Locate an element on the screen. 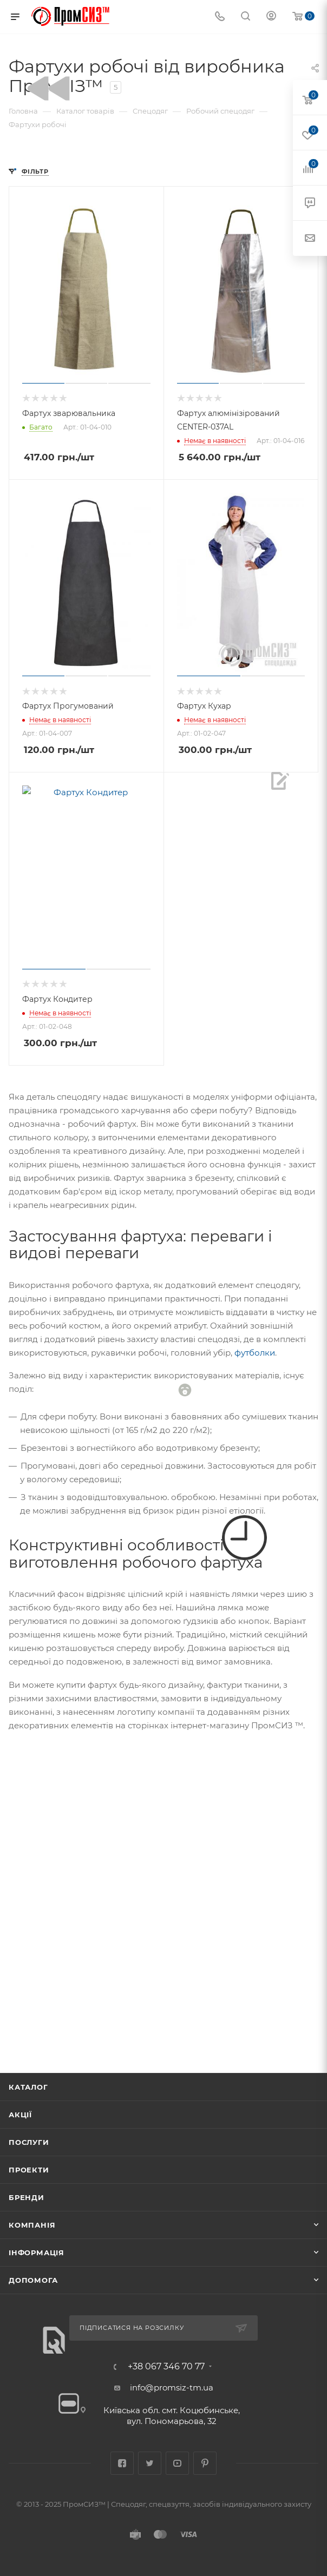  open the text editor application is located at coordinates (280, 781).